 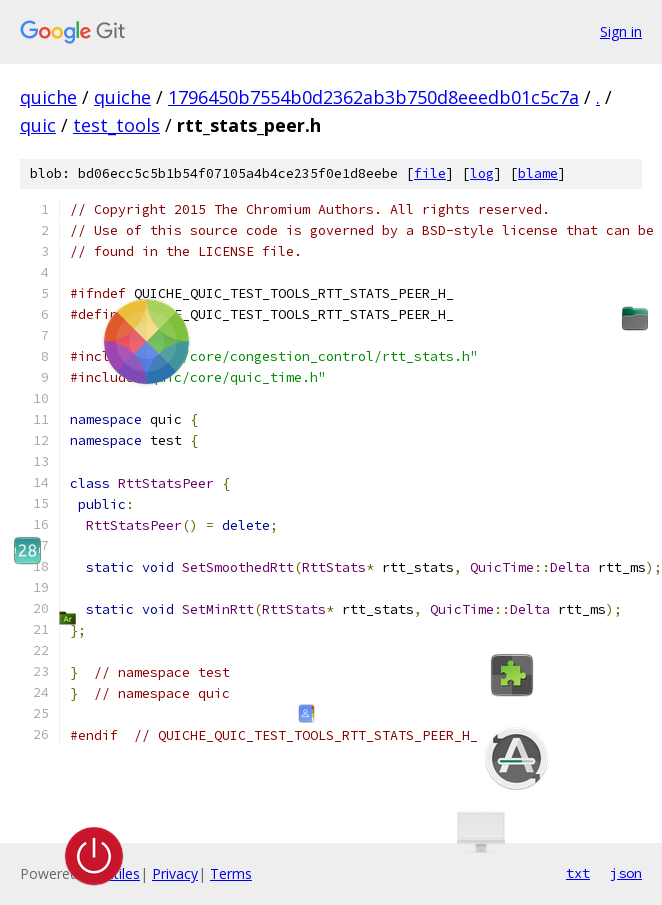 I want to click on shut down or power off the system, so click(x=94, y=856).